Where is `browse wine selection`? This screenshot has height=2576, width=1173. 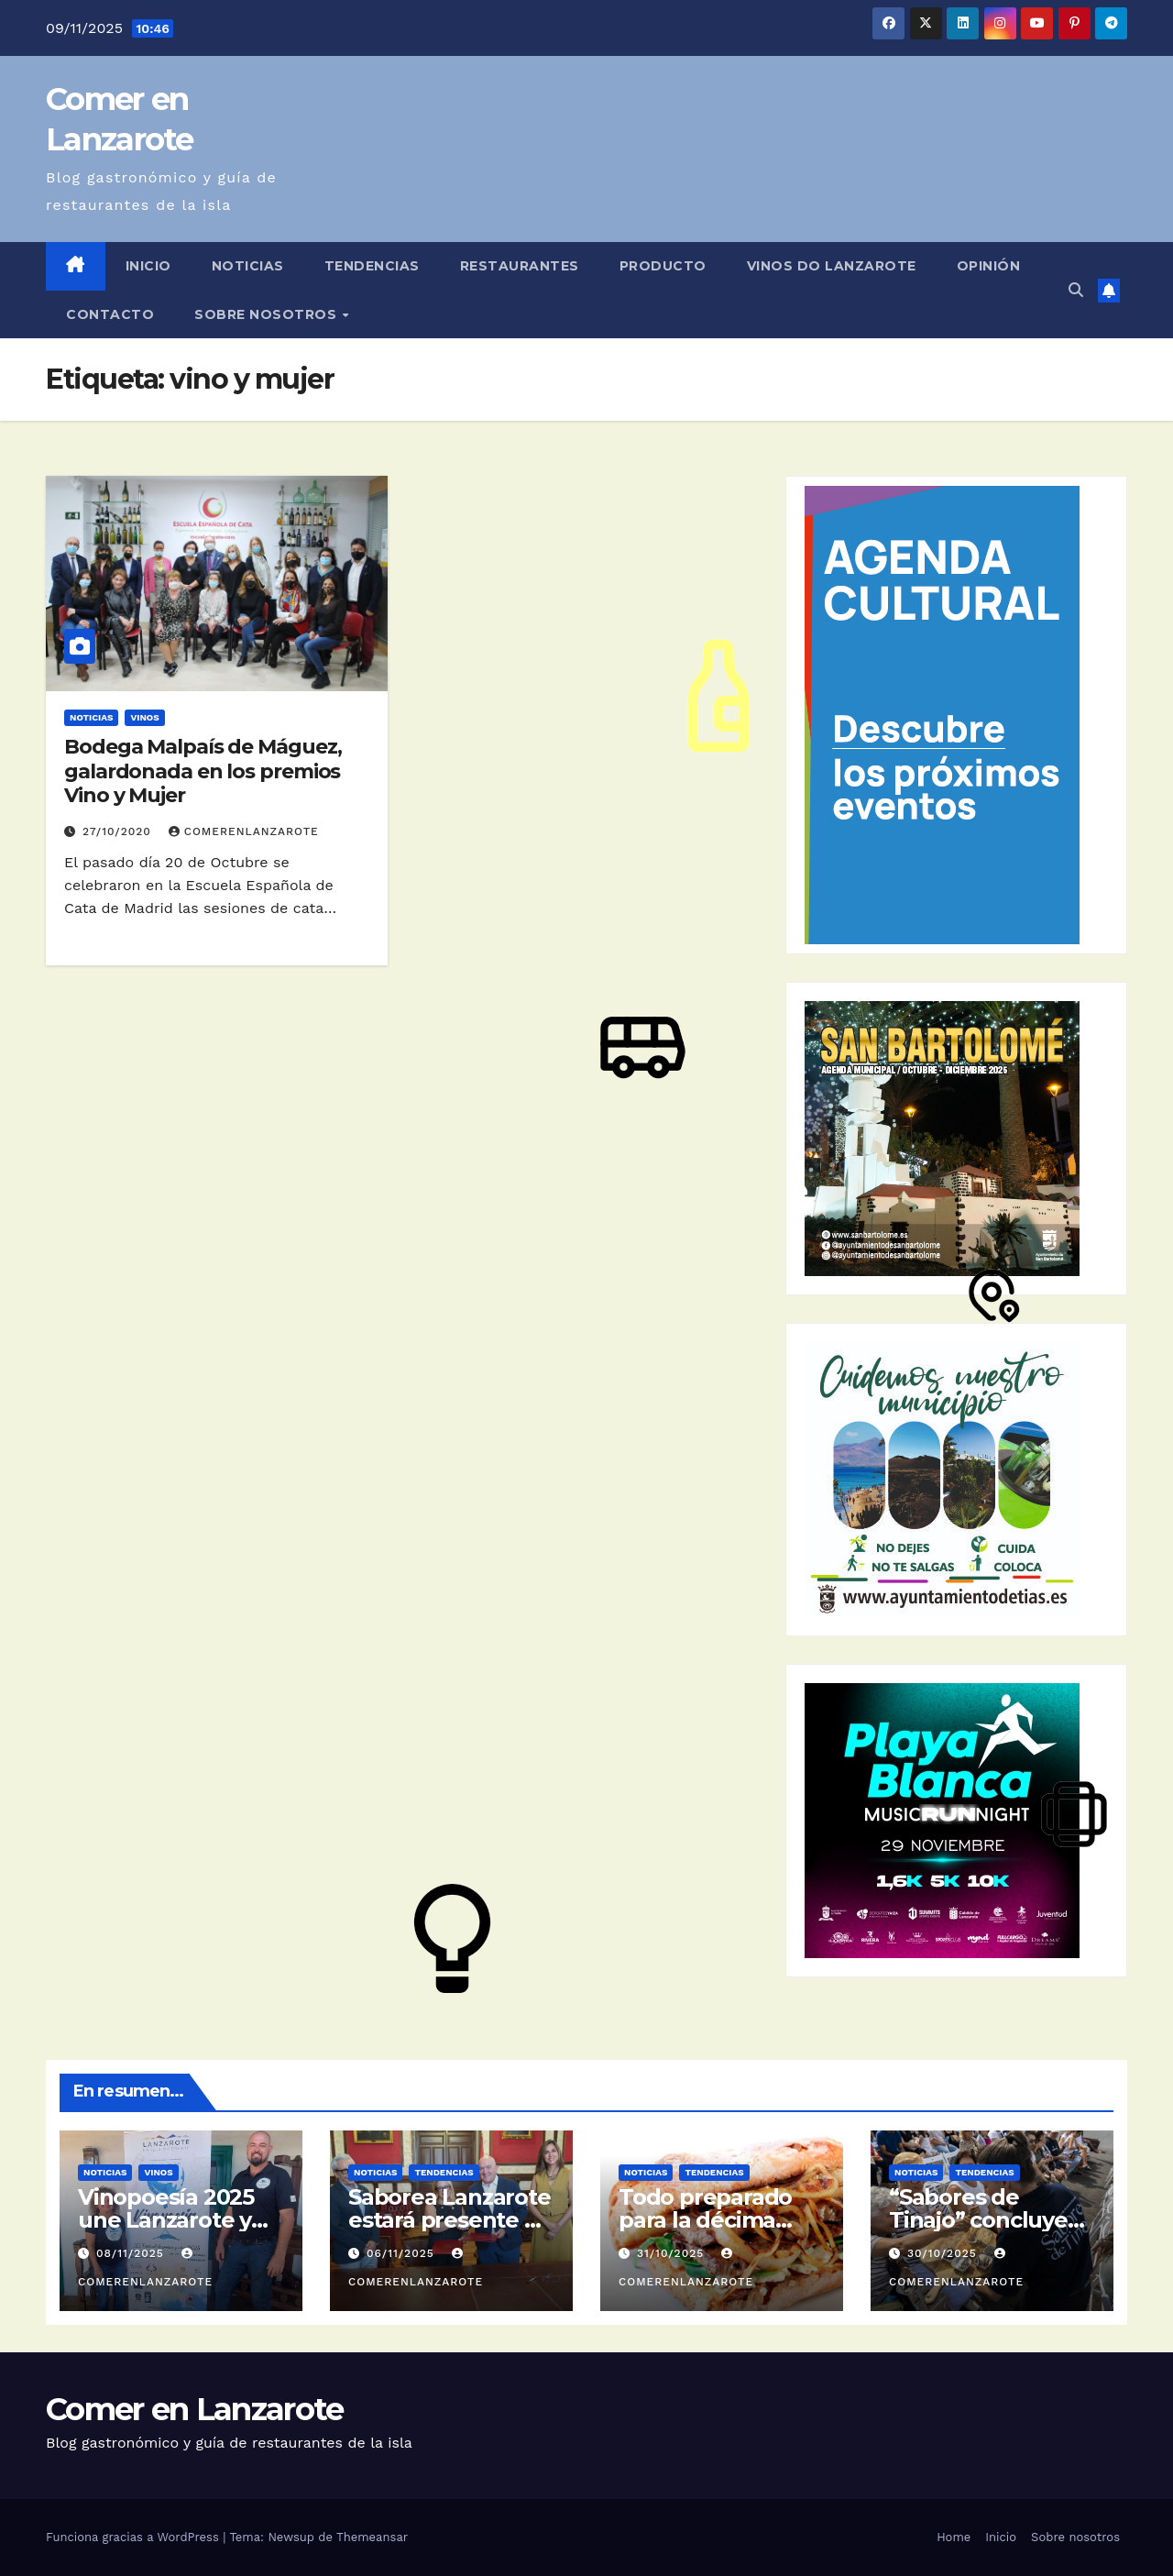 browse wine selection is located at coordinates (718, 696).